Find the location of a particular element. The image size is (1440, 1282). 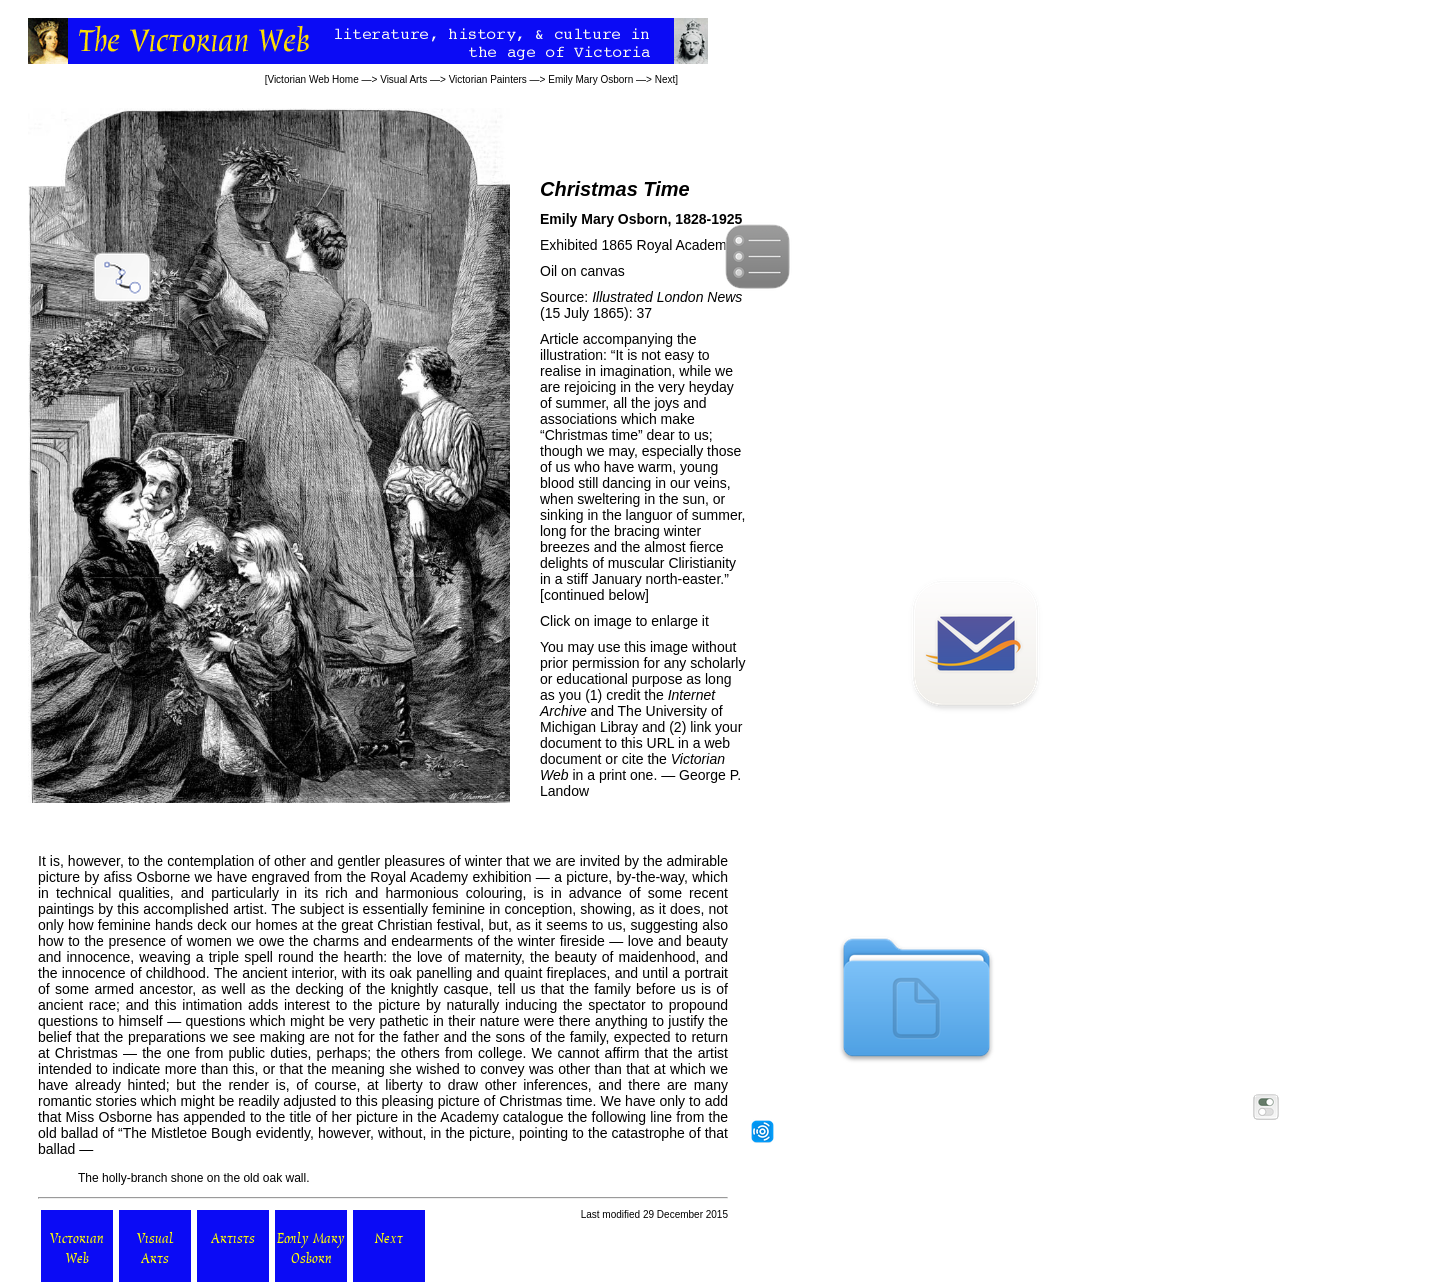

open the reminders app is located at coordinates (757, 256).